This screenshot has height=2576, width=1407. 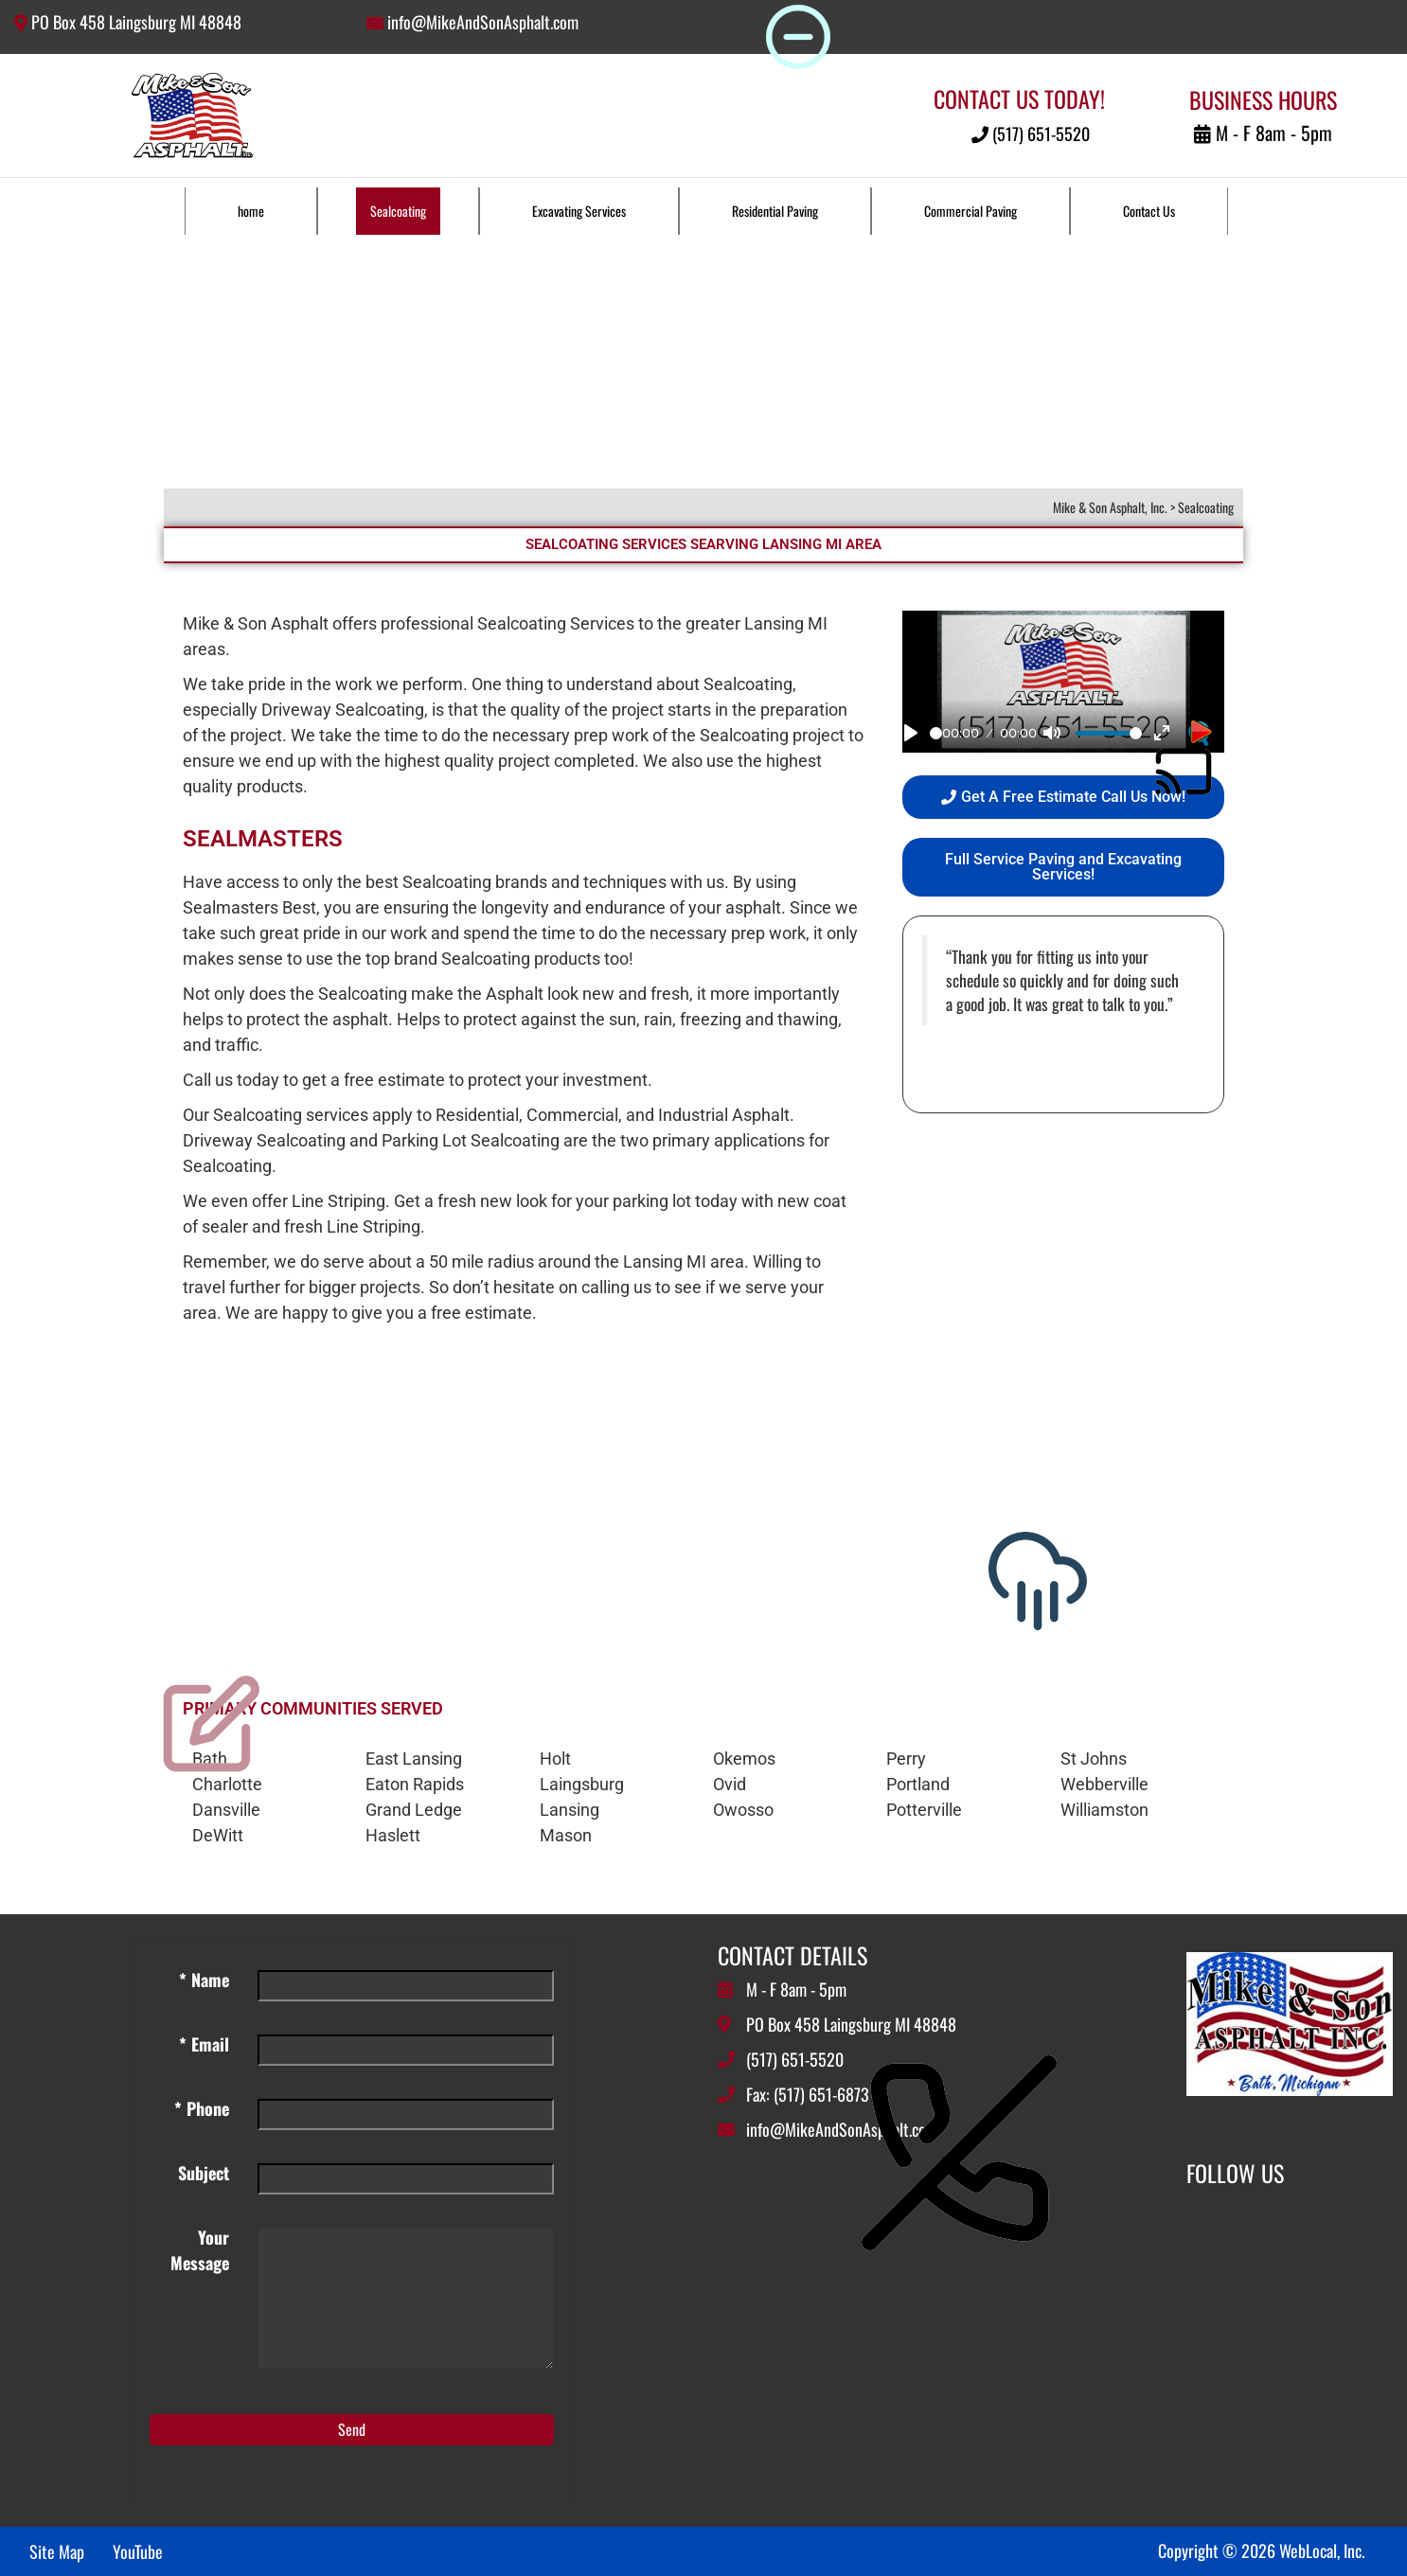 What do you see at coordinates (798, 37) in the screenshot?
I see `remove an item from a list or collection` at bounding box center [798, 37].